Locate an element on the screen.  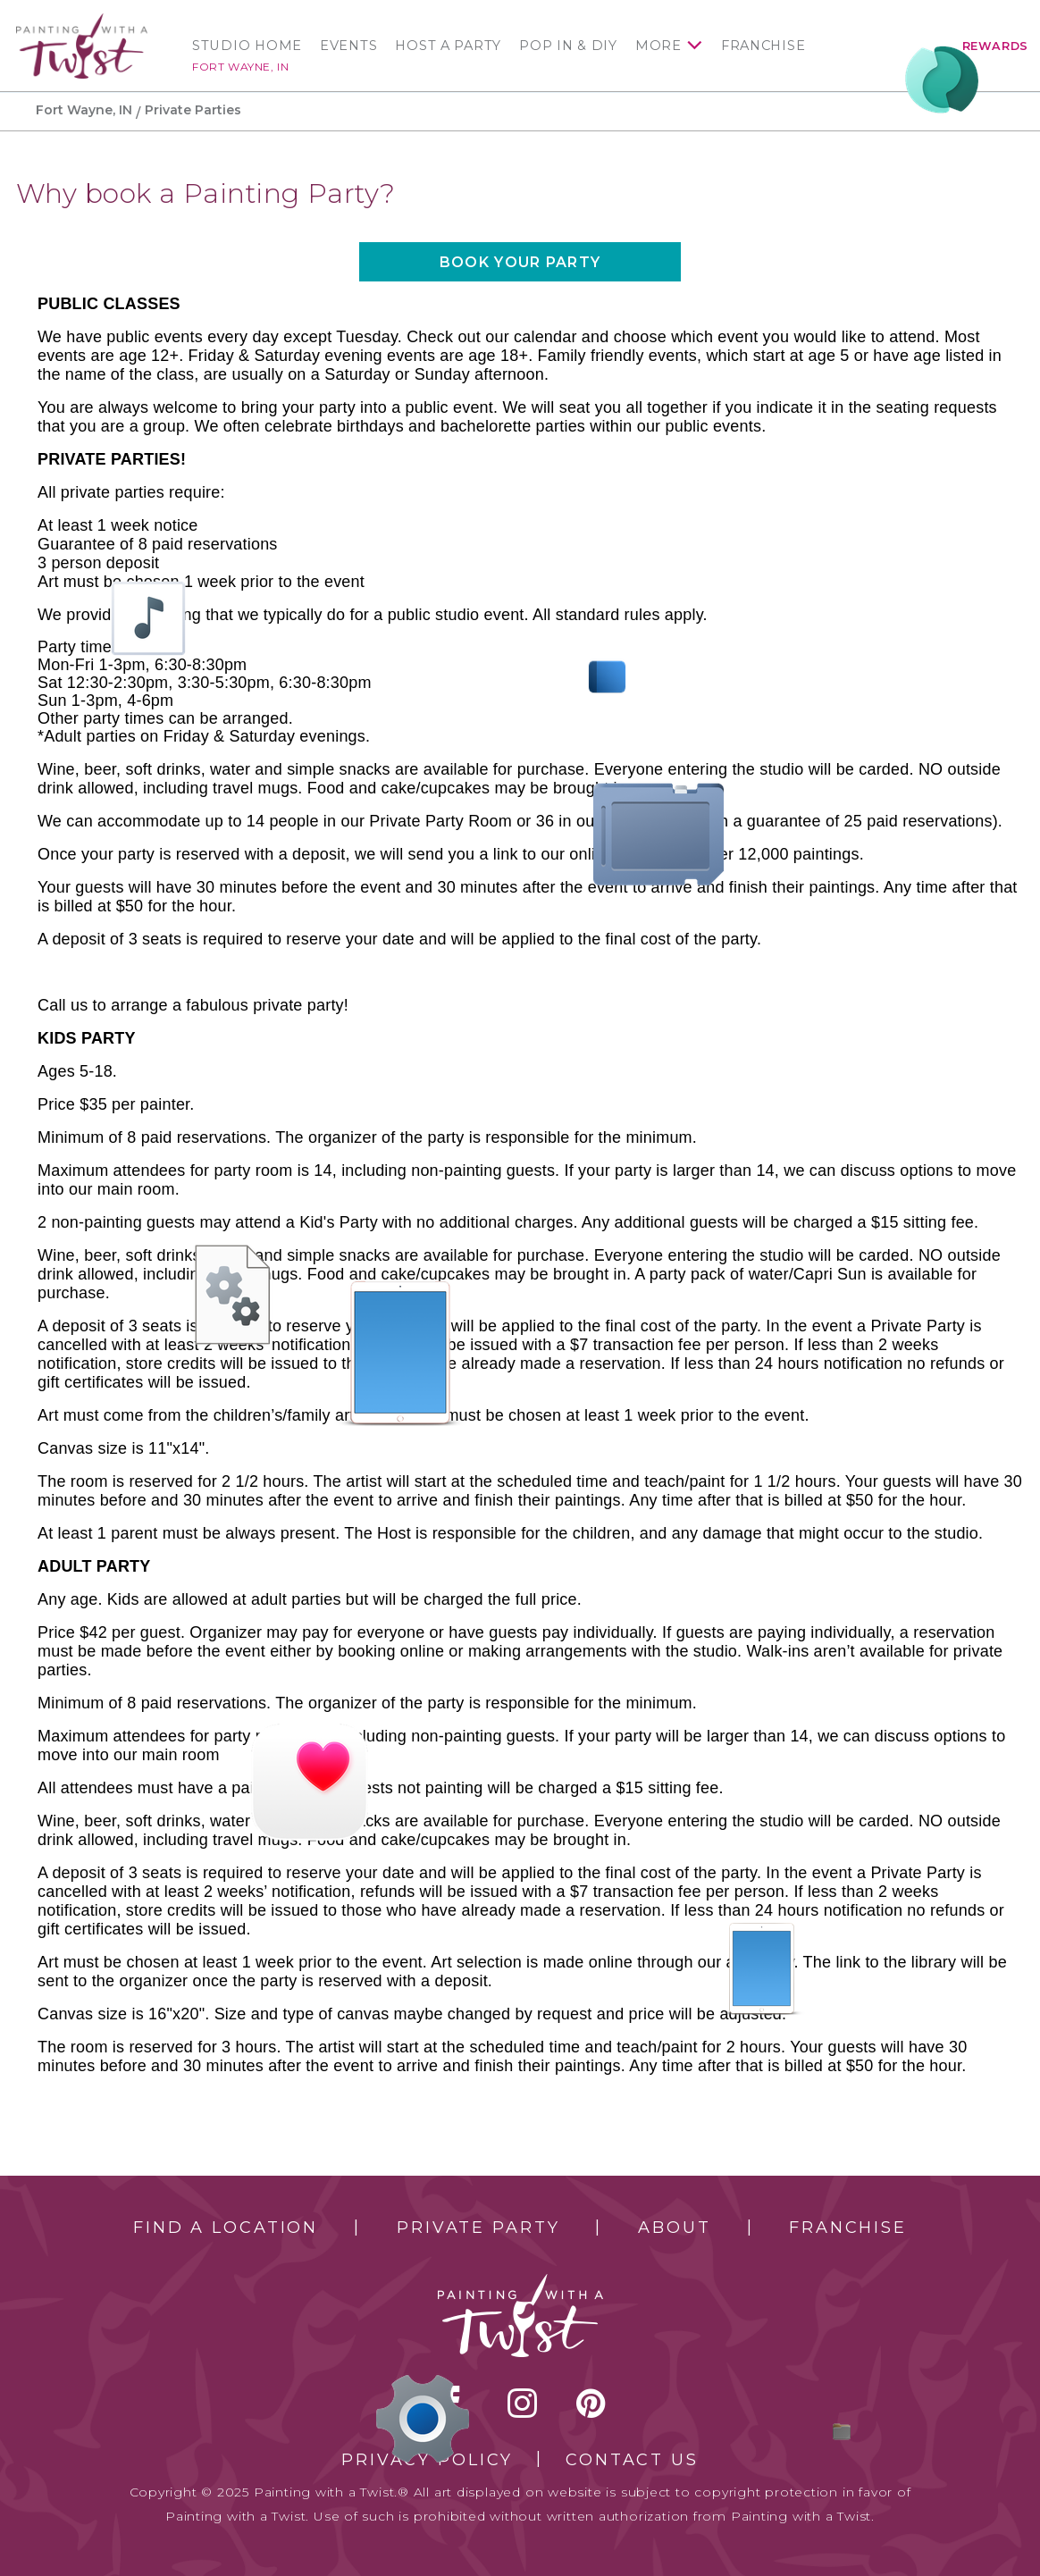
open a folder to view its contents is located at coordinates (842, 2431).